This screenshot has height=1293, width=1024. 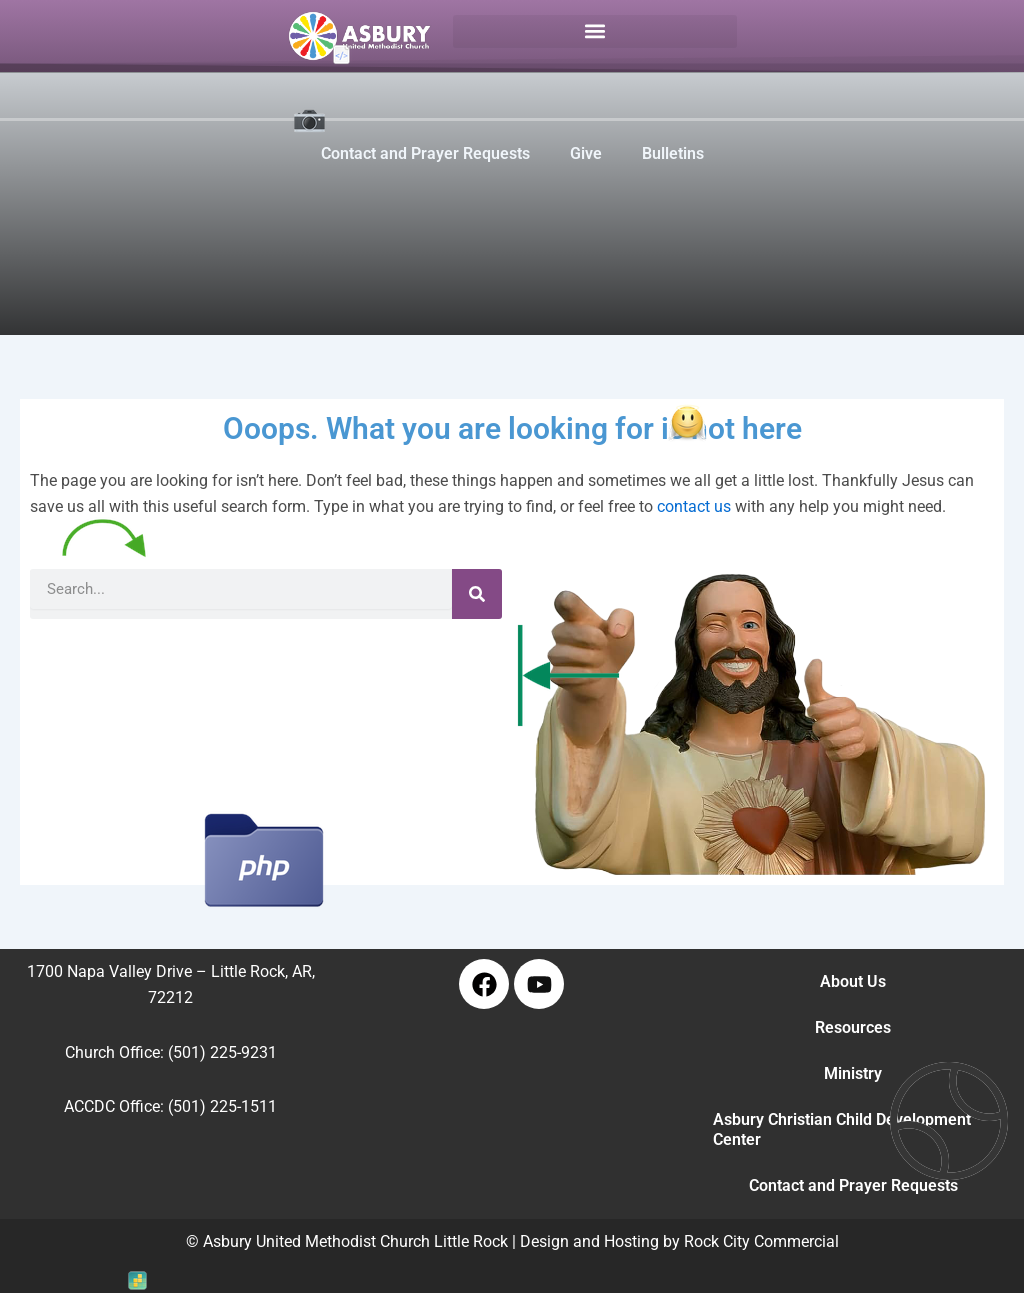 I want to click on open folder containing php files, so click(x=263, y=863).